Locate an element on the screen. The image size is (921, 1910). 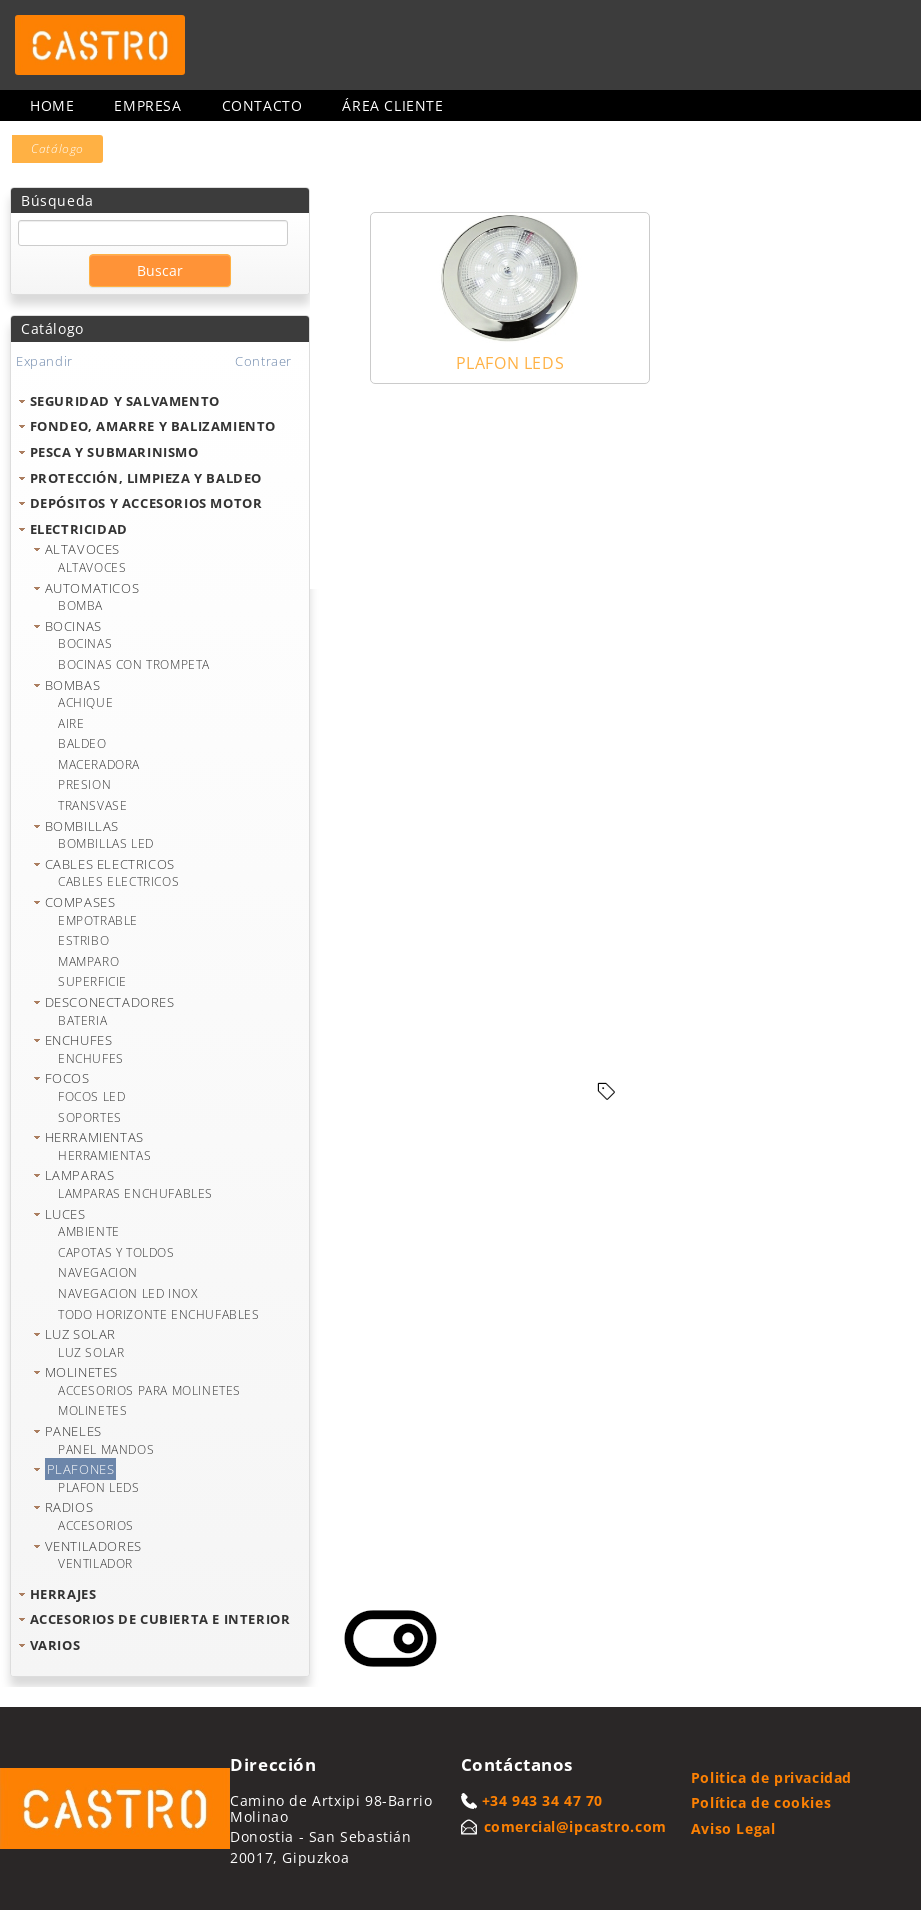
add or manage tags is located at coordinates (606, 1091).